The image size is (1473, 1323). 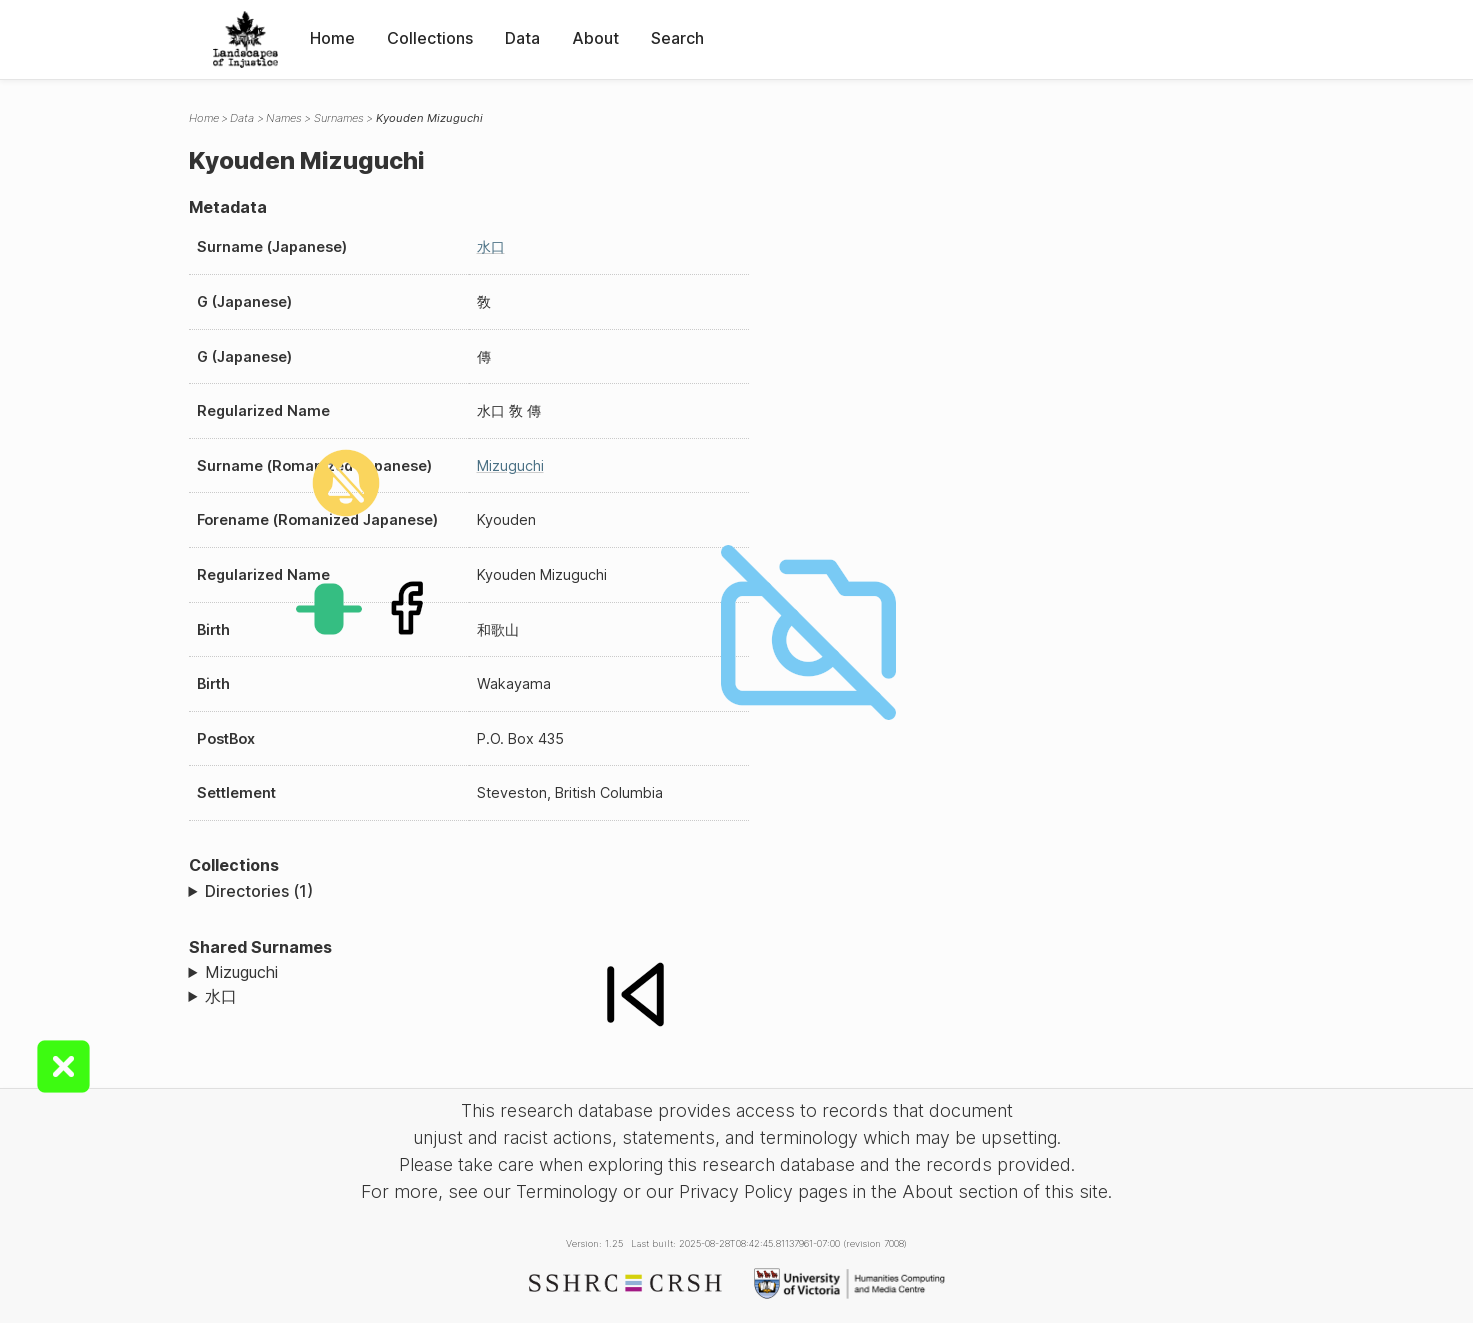 What do you see at coordinates (808, 632) in the screenshot?
I see `camera is disabled or turned off` at bounding box center [808, 632].